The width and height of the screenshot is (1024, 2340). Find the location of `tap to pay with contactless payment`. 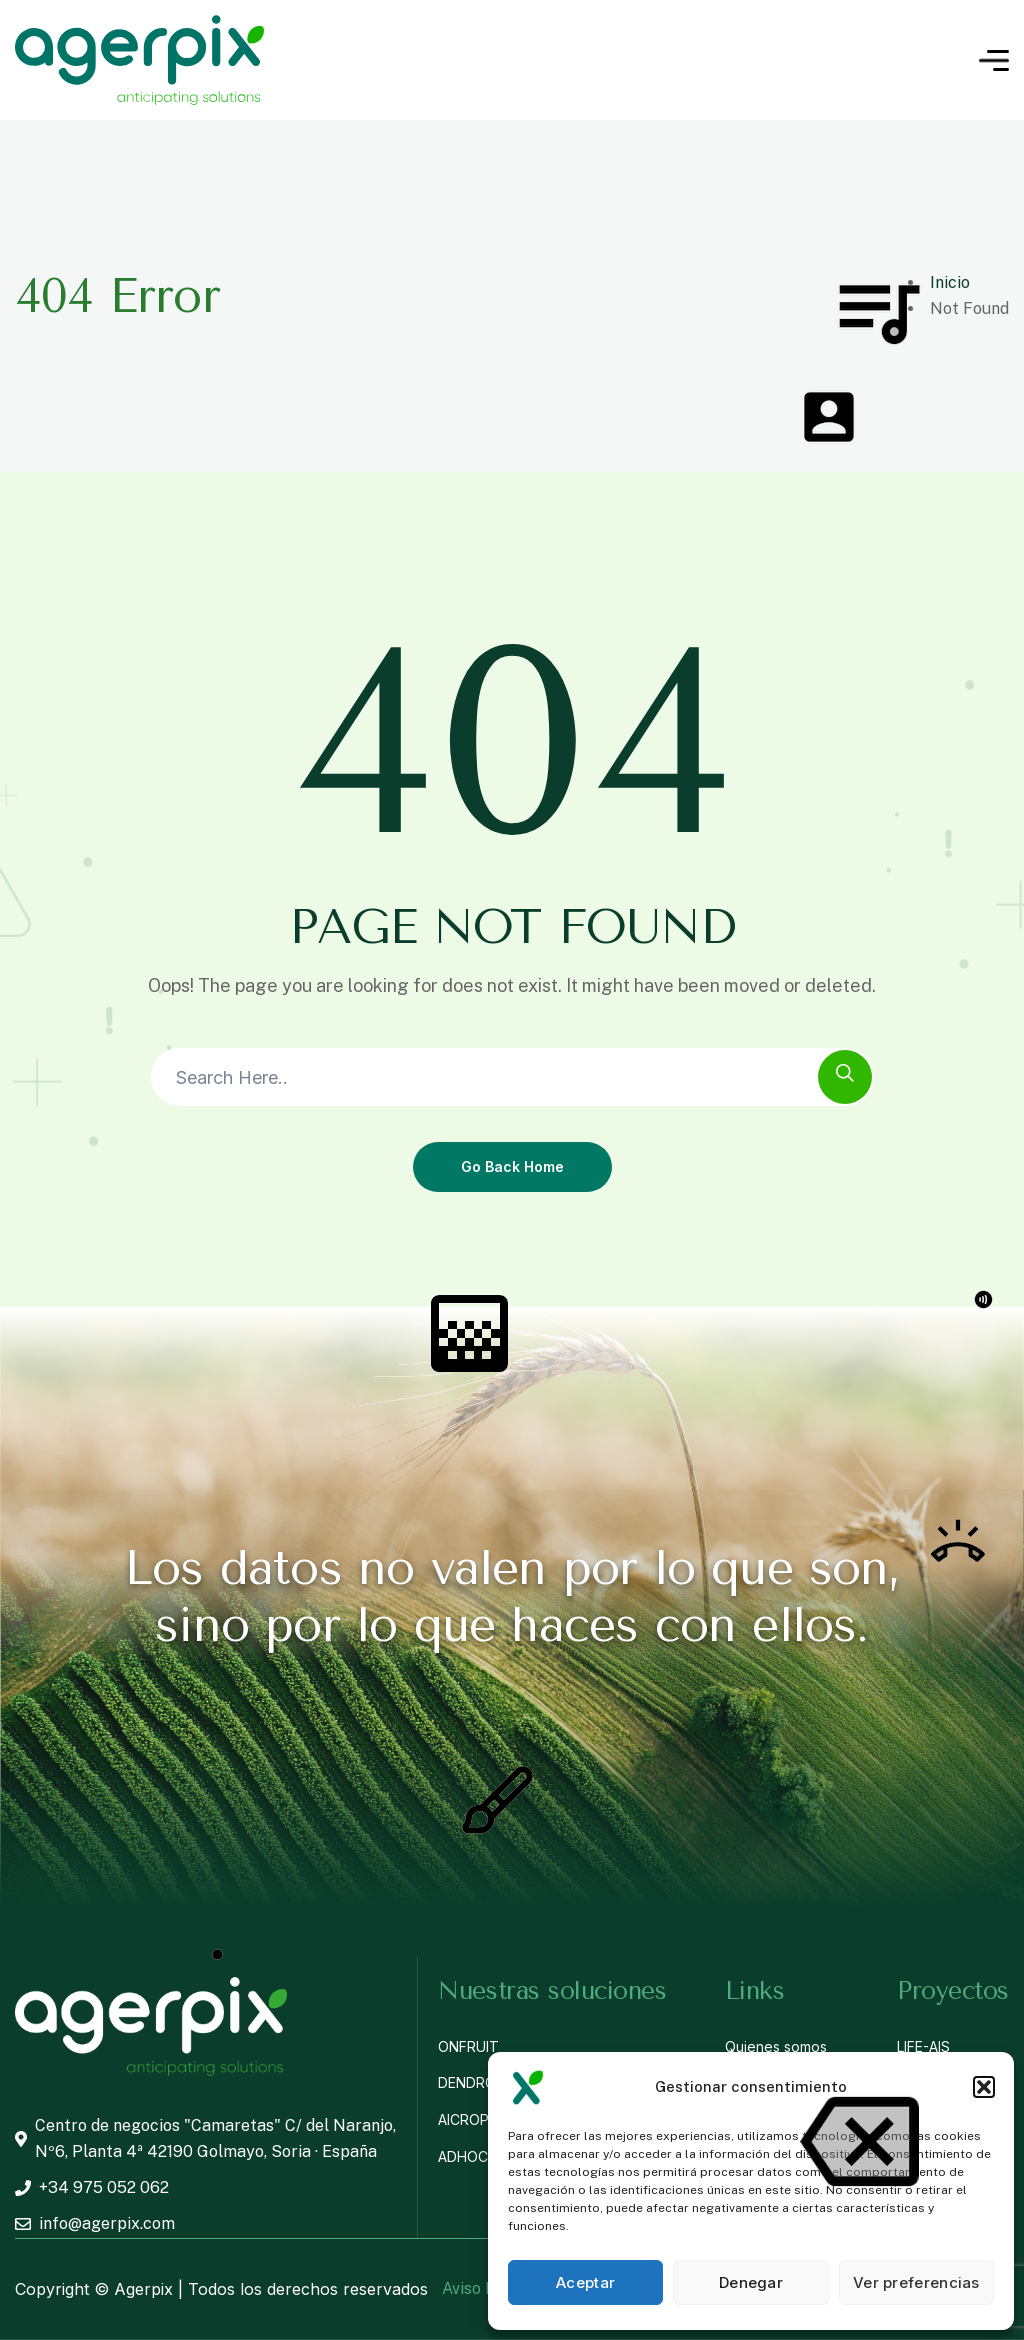

tap to pay with contactless payment is located at coordinates (983, 1299).